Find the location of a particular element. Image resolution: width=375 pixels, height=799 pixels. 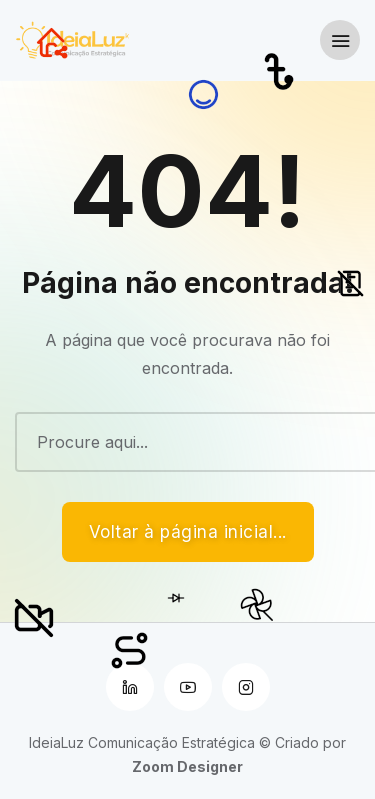

turn off camera or disable video is located at coordinates (34, 618).